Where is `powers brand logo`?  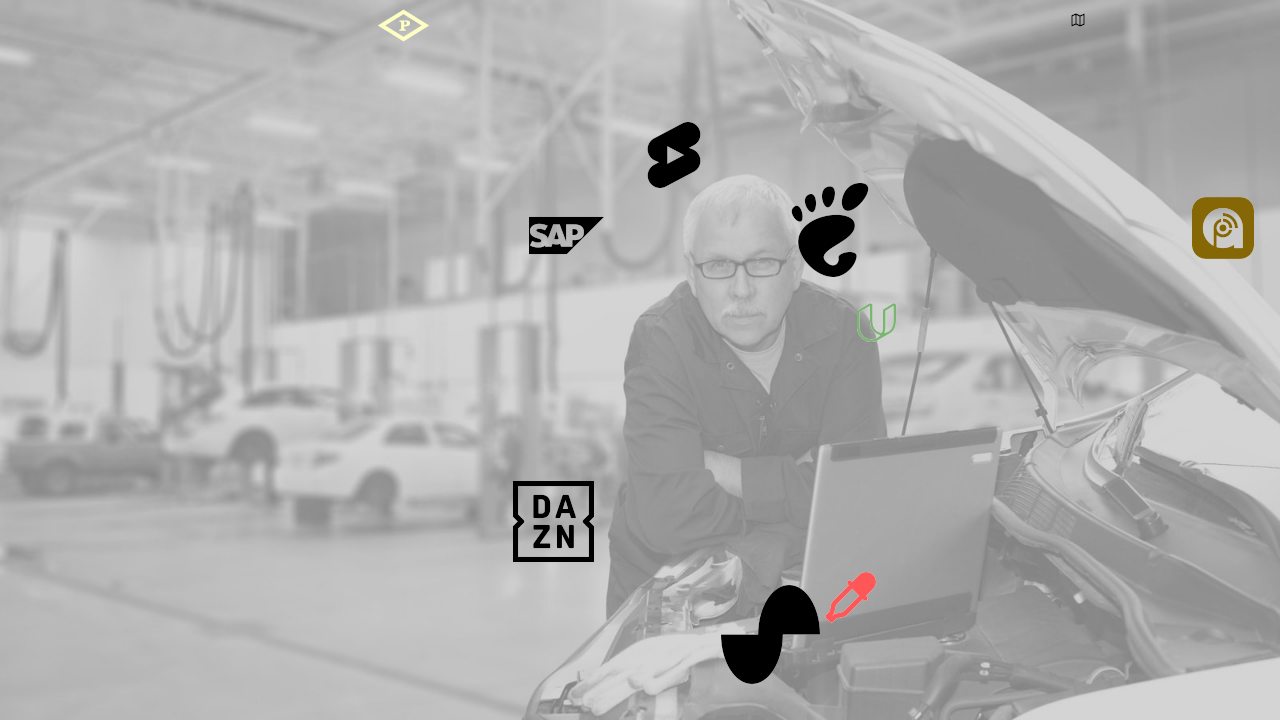 powers brand logo is located at coordinates (403, 25).